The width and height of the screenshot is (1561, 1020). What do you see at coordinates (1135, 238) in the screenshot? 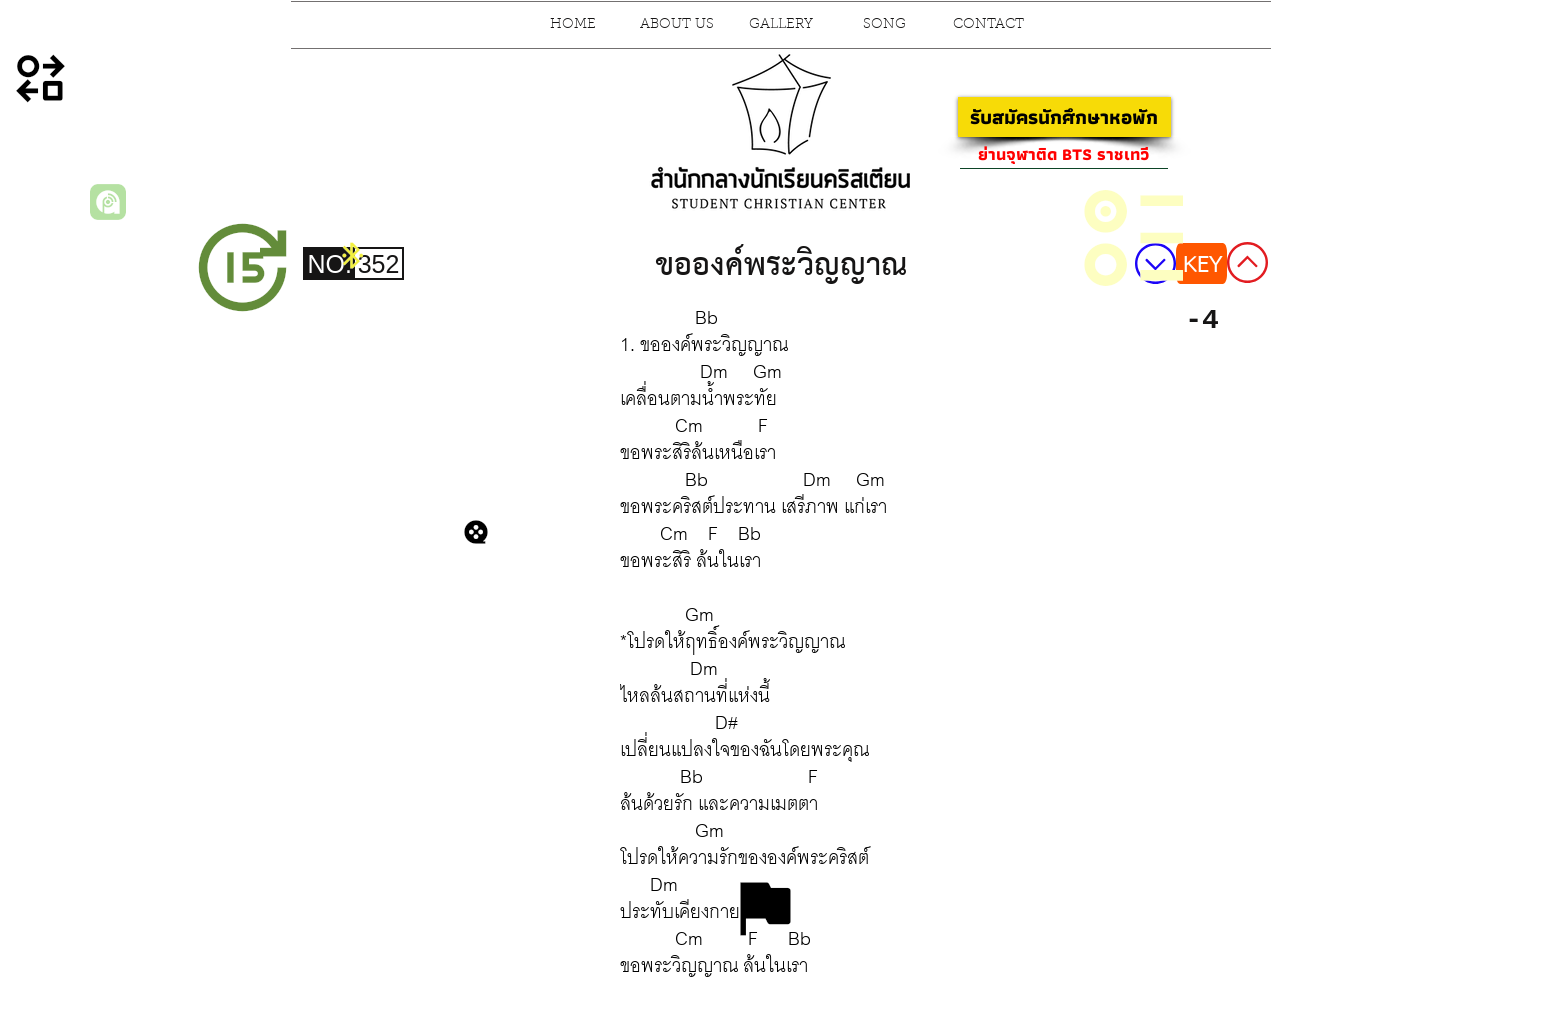
I see `select an option from a list` at bounding box center [1135, 238].